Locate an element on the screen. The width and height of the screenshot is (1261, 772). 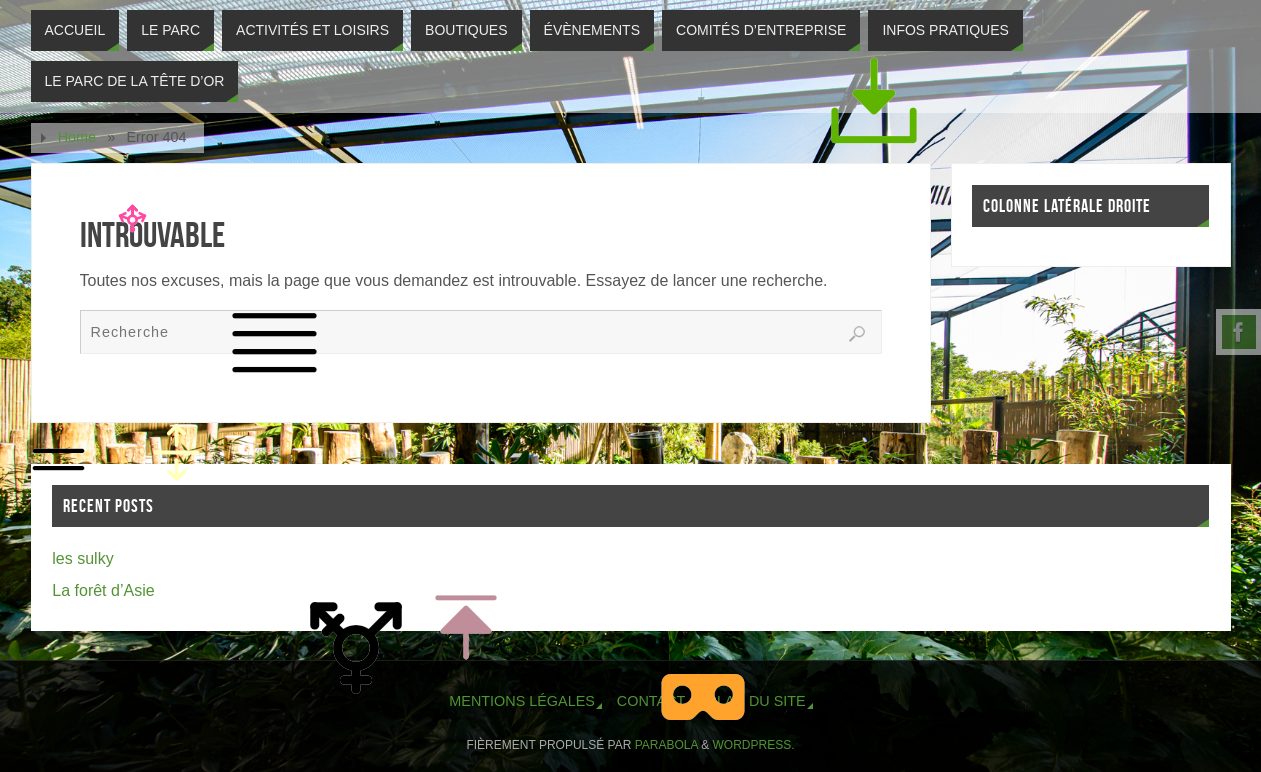
justify text alignment is located at coordinates (274, 344).